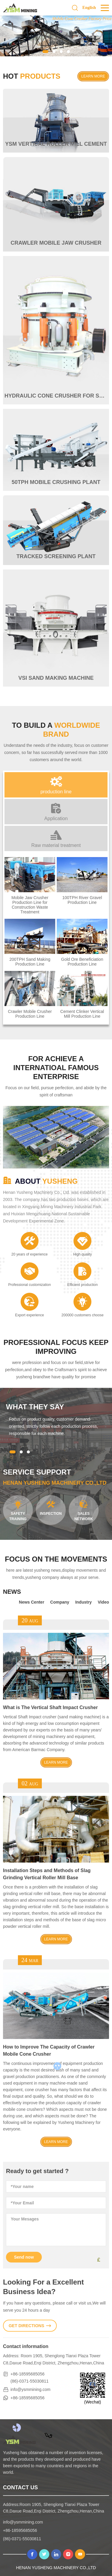 Image resolution: width=112 pixels, height=2576 pixels. I want to click on Laravel framework branding or integration, so click(48, 2435).